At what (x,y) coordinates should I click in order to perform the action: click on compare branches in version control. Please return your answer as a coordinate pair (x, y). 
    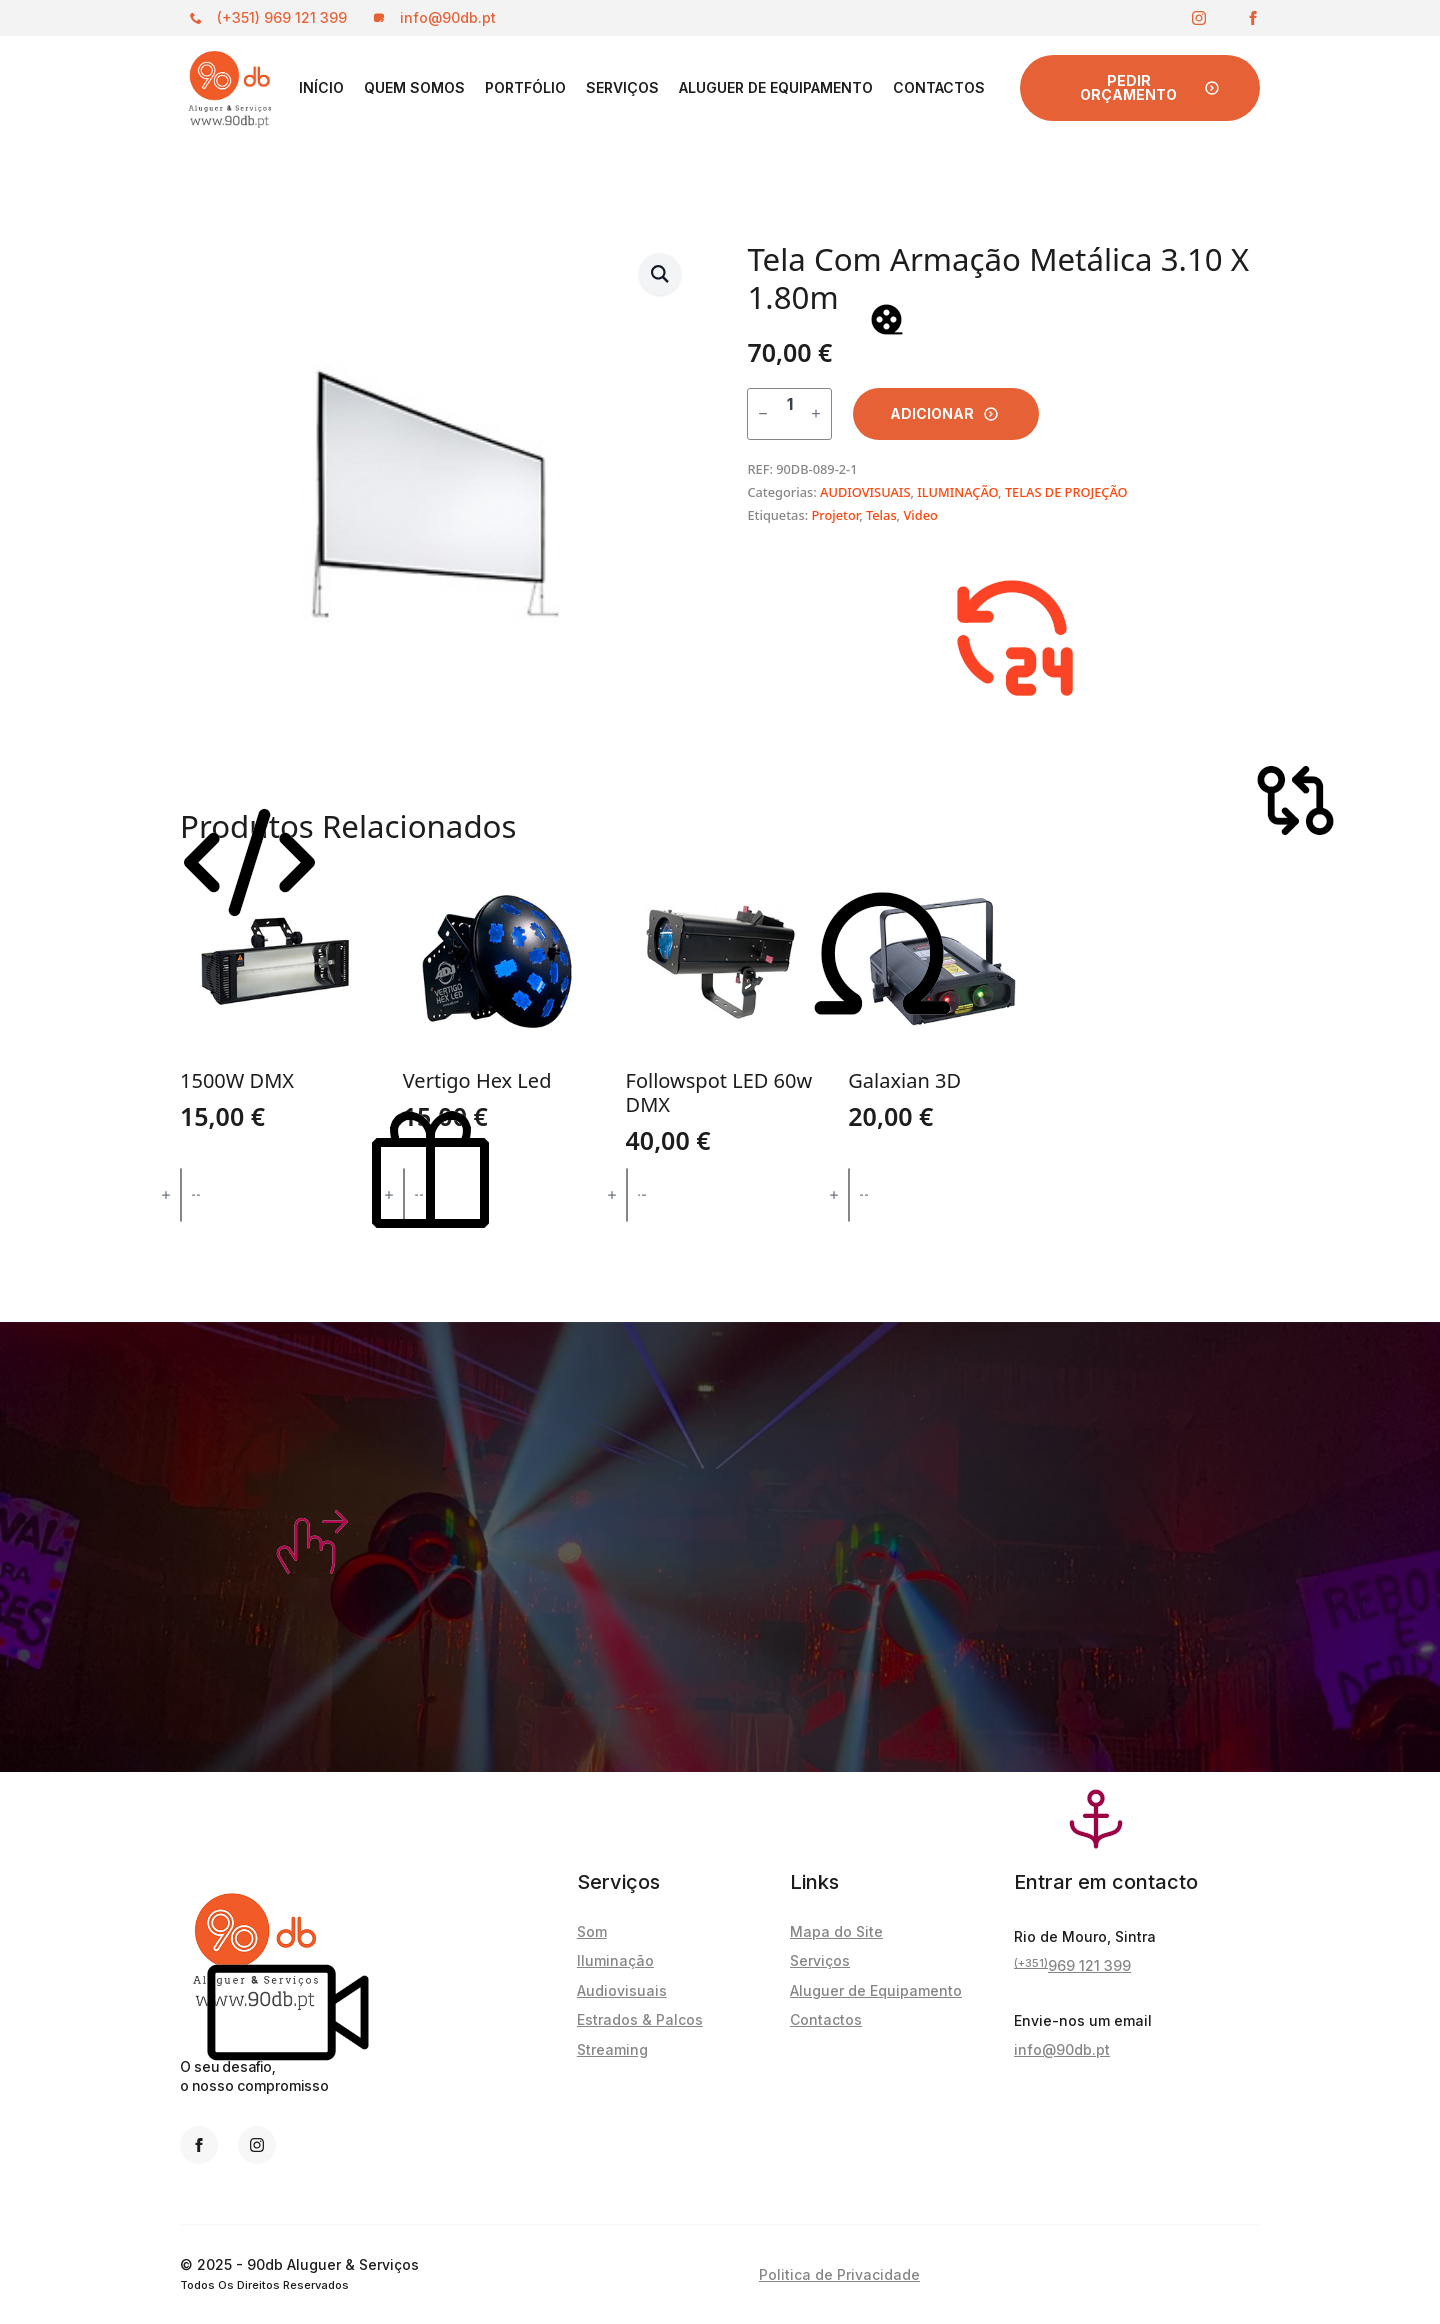
    Looking at the image, I should click on (1295, 800).